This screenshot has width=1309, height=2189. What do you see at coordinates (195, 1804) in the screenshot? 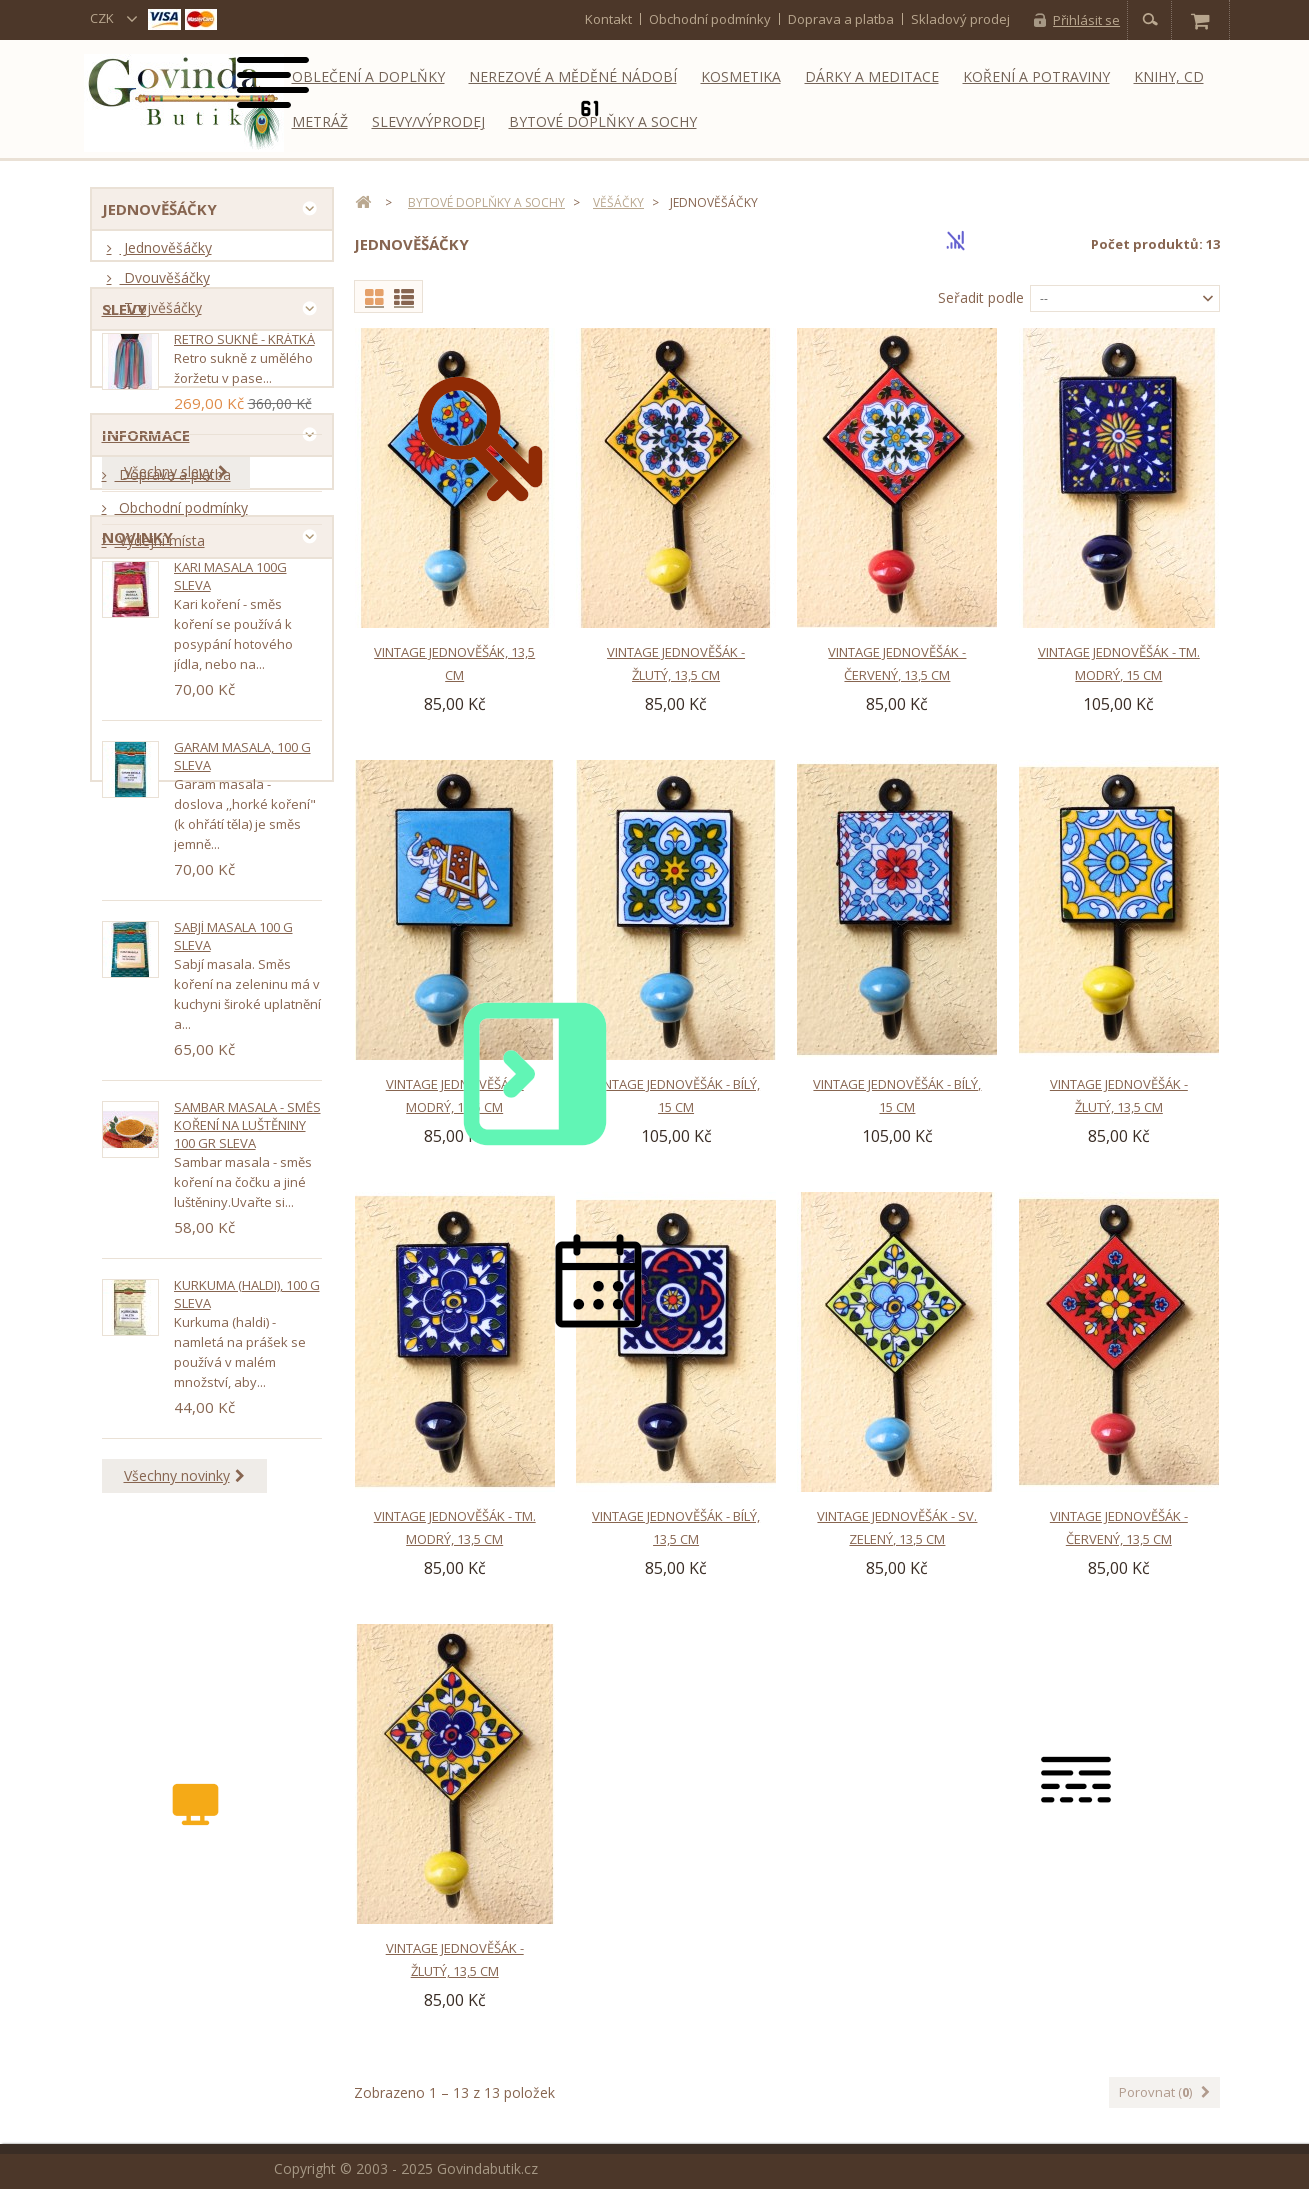
I see `switch to desktop view` at bounding box center [195, 1804].